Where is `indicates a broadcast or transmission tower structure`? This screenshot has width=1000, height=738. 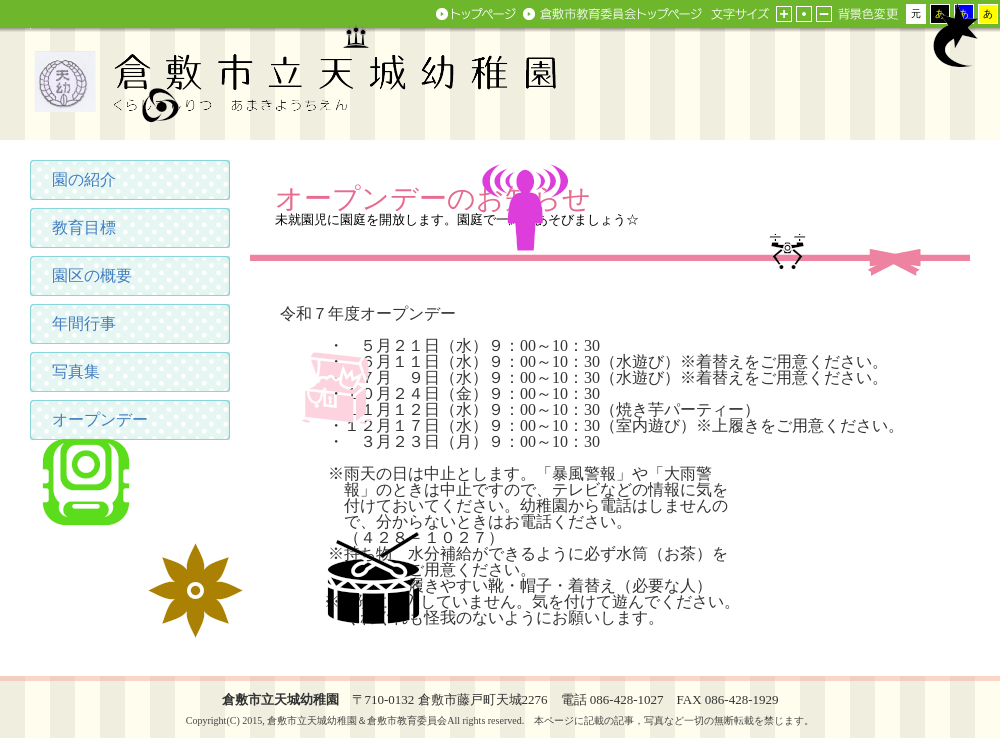 indicates a broadcast or transmission tower structure is located at coordinates (356, 35).